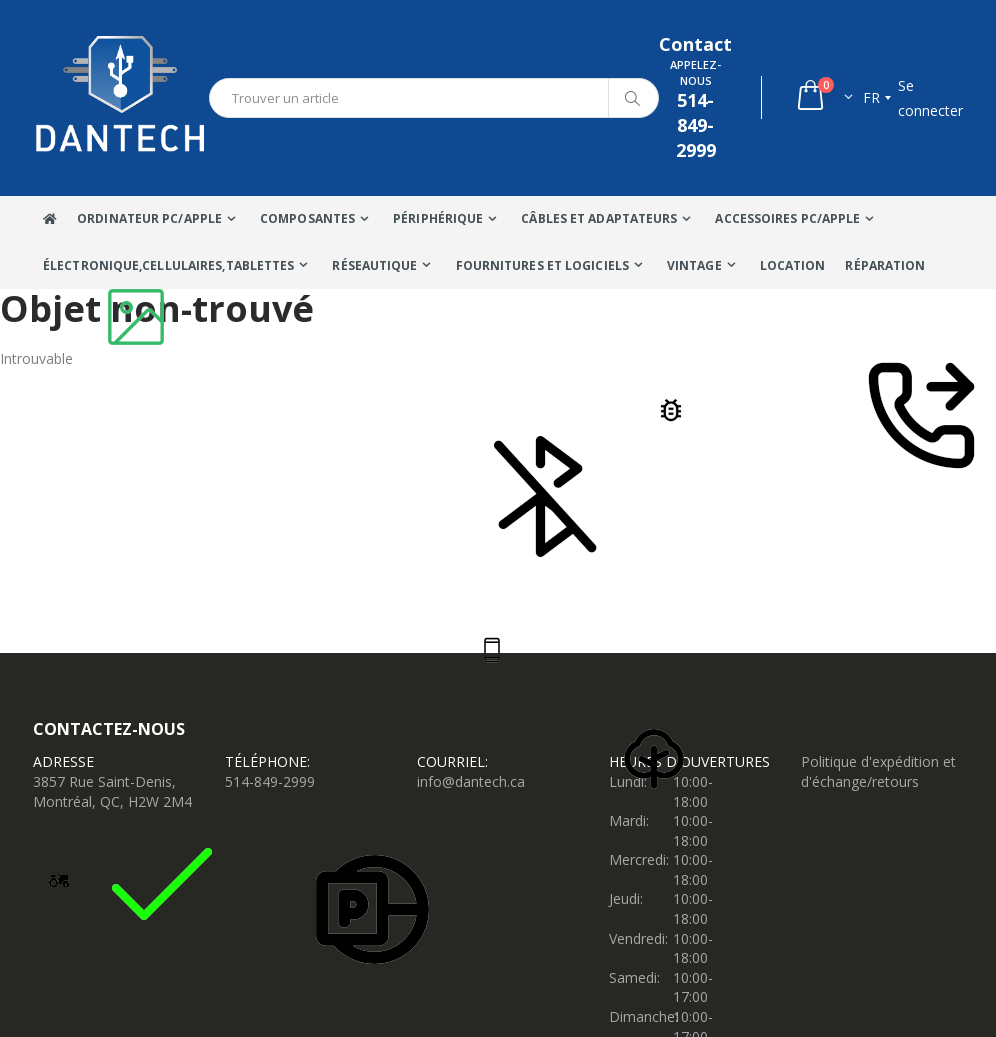 Image resolution: width=996 pixels, height=1037 pixels. What do you see at coordinates (160, 880) in the screenshot?
I see `confirm or submit an action` at bounding box center [160, 880].